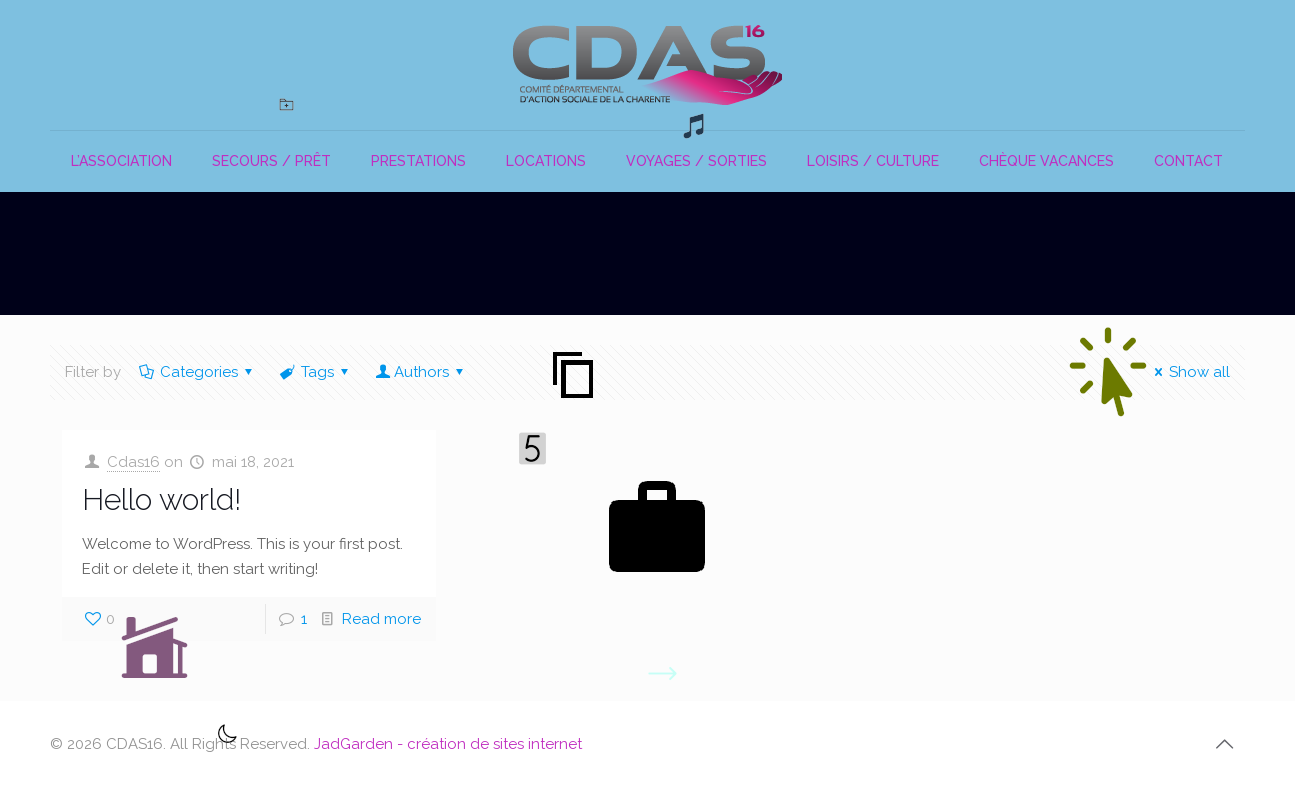 The width and height of the screenshot is (1295, 785). I want to click on click or tap interaction indicator, so click(1108, 372).